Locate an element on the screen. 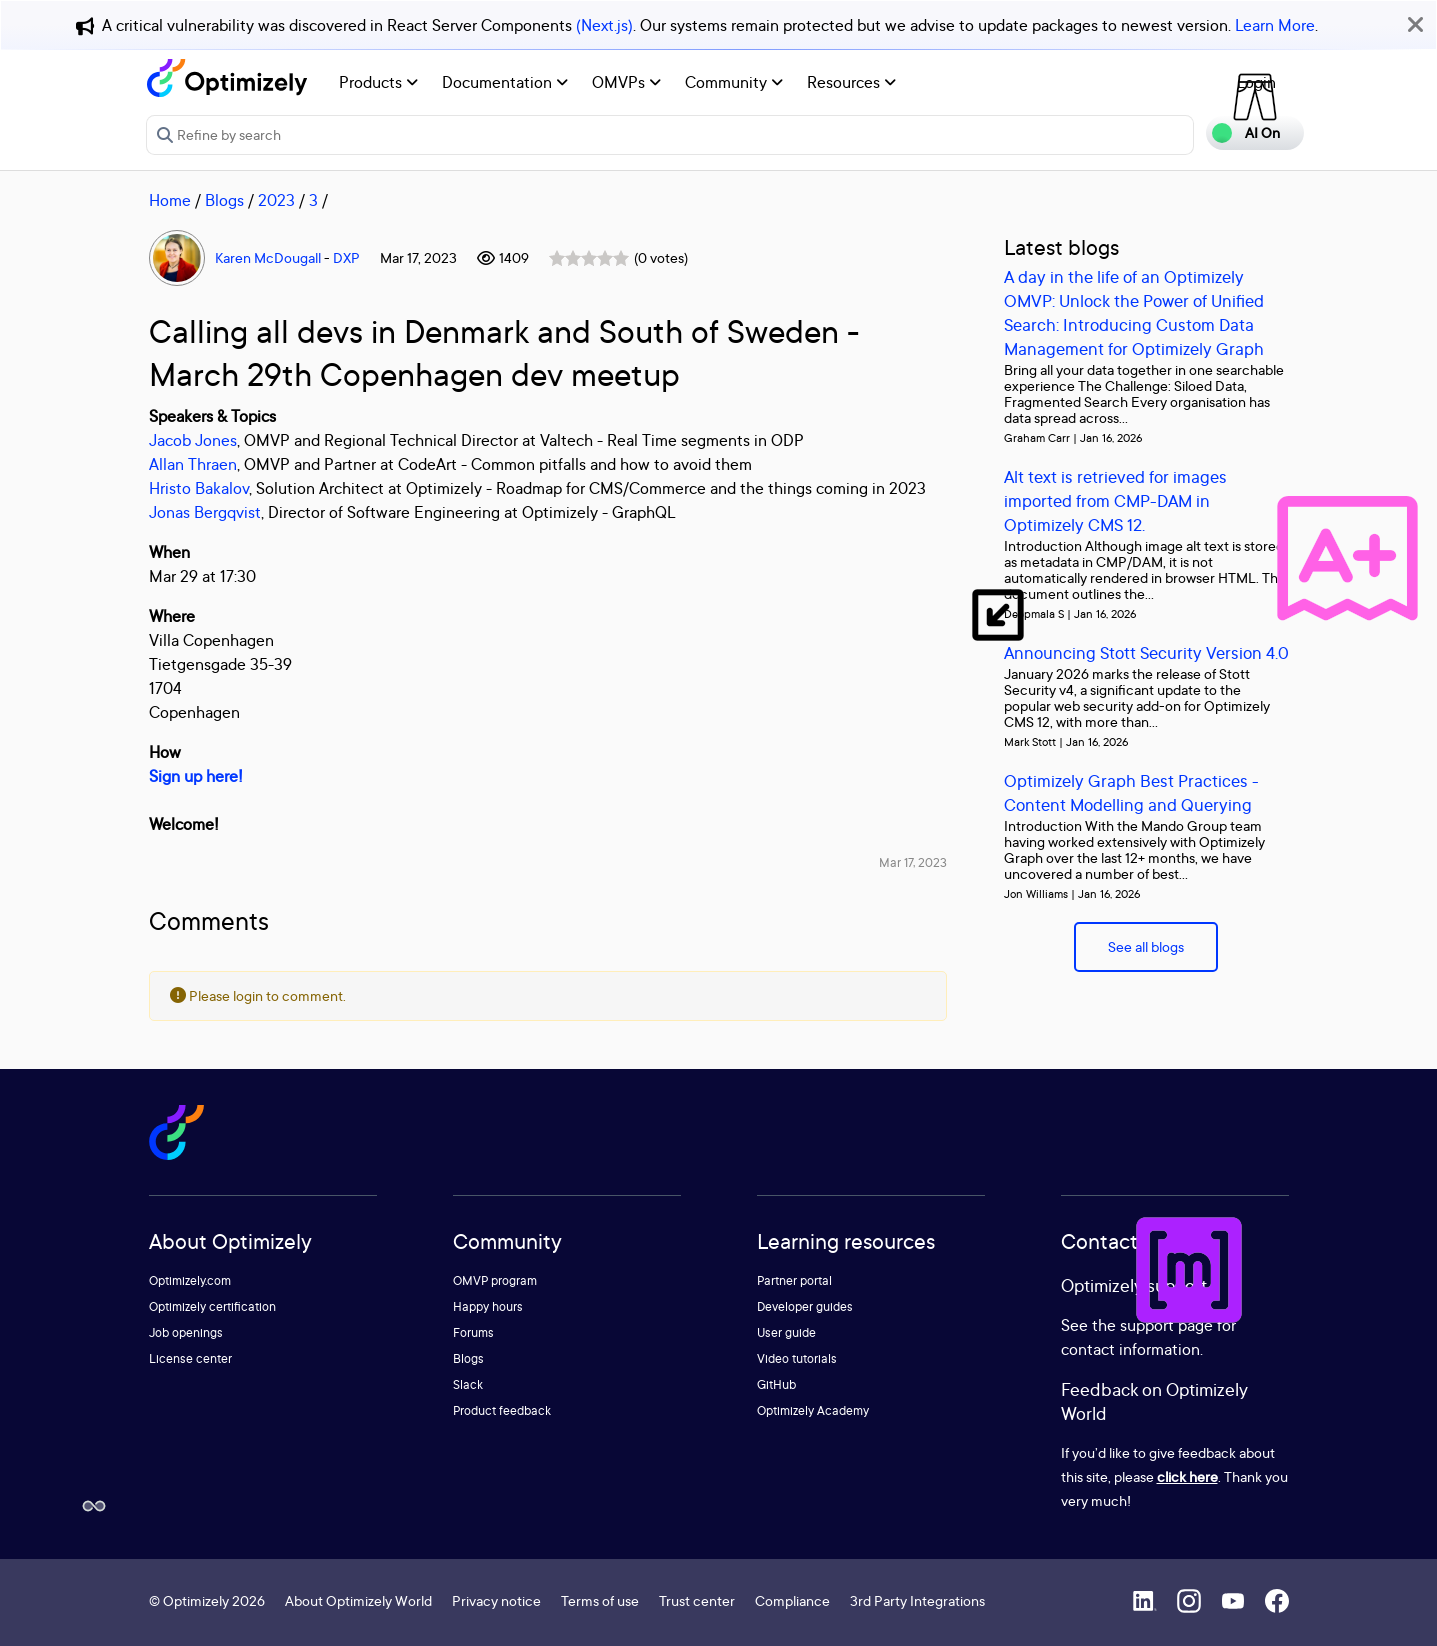  indicates unlimited or infinite content is located at coordinates (94, 1506).